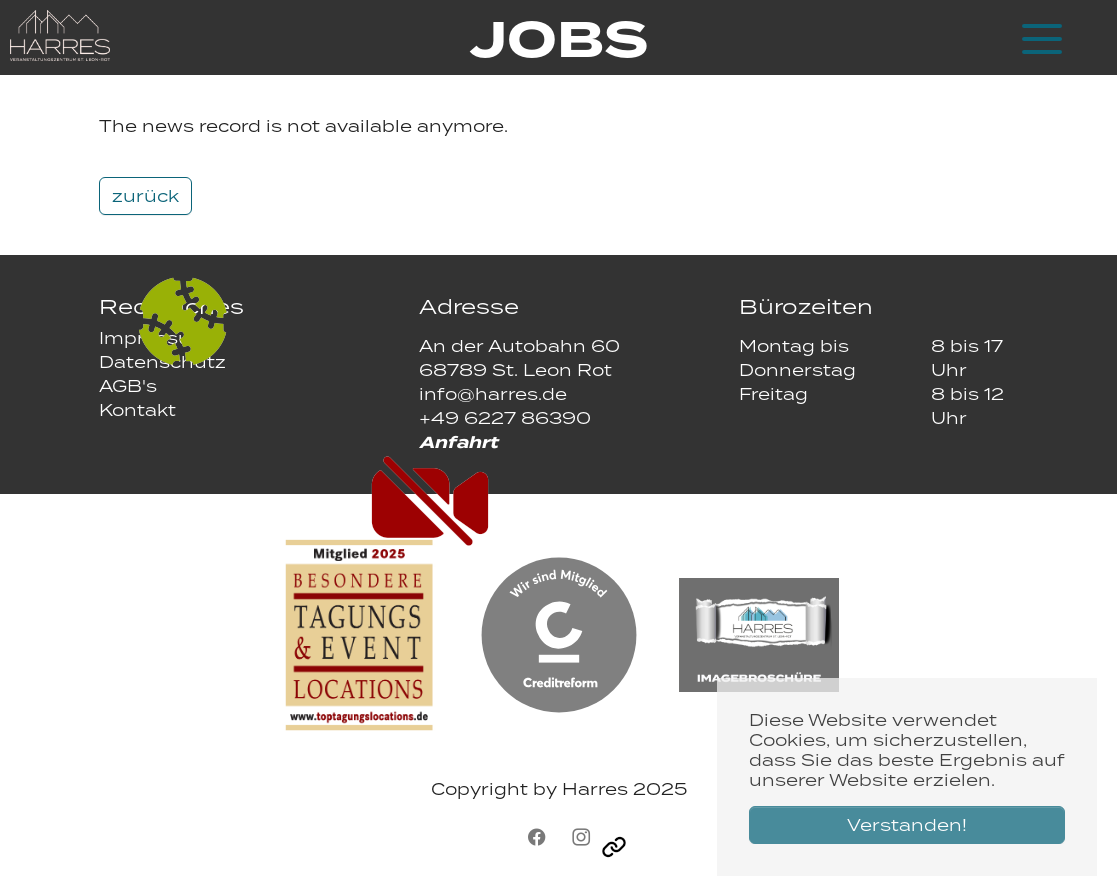 The height and width of the screenshot is (896, 1117). Describe the element at coordinates (614, 847) in the screenshot. I see `copy or share a link` at that location.